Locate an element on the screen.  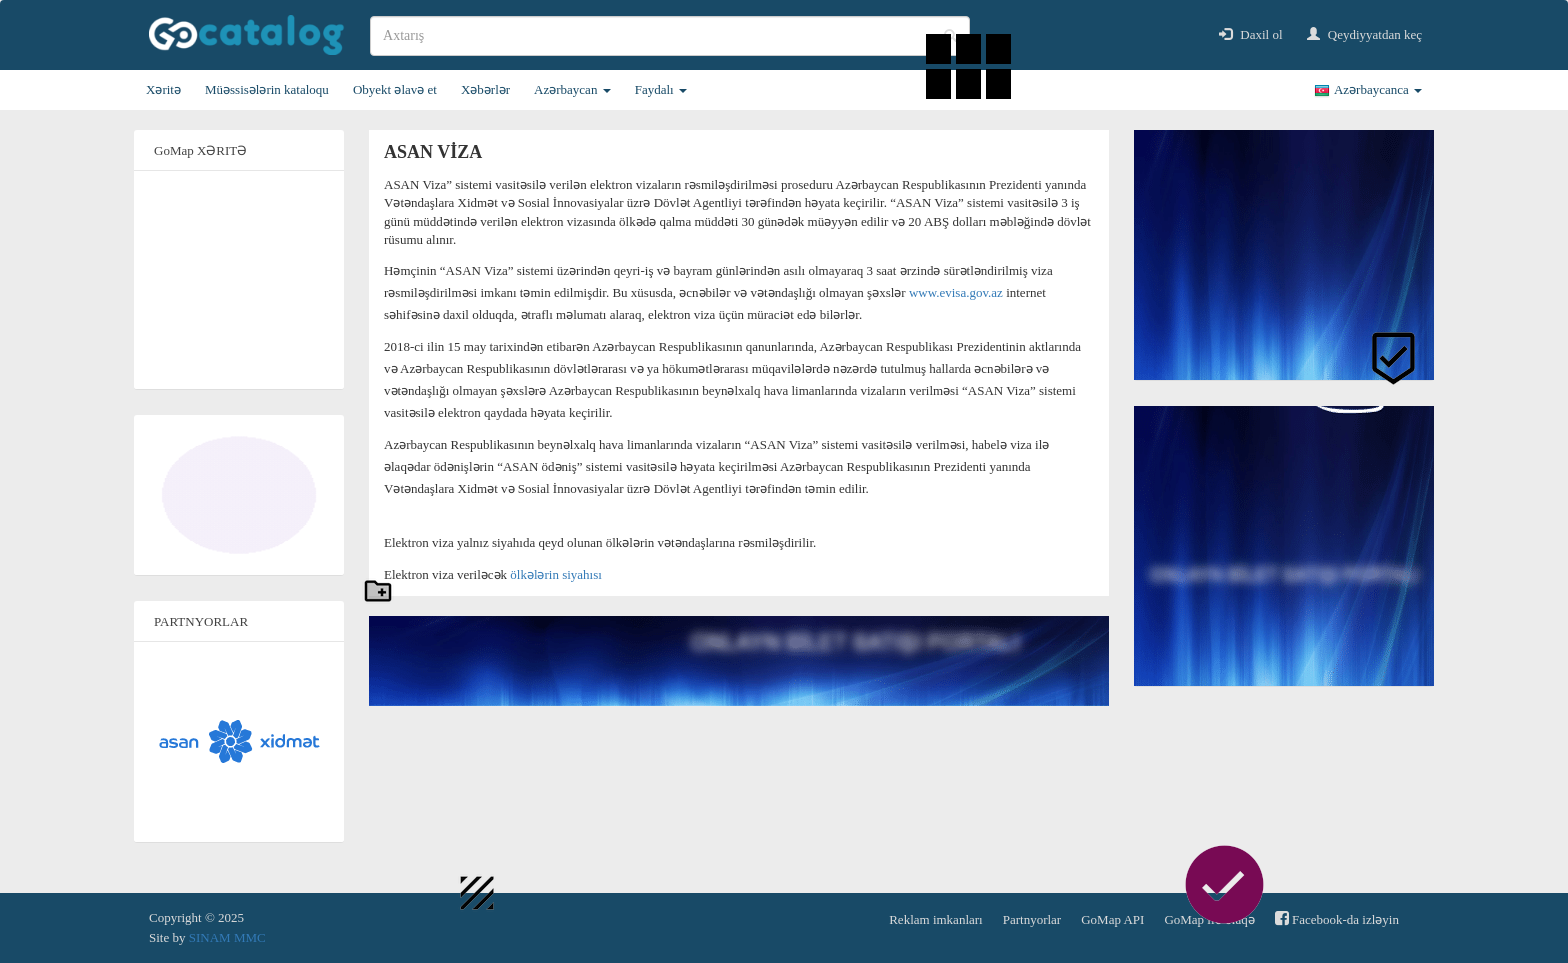
switch to grid view is located at coordinates (966, 69).